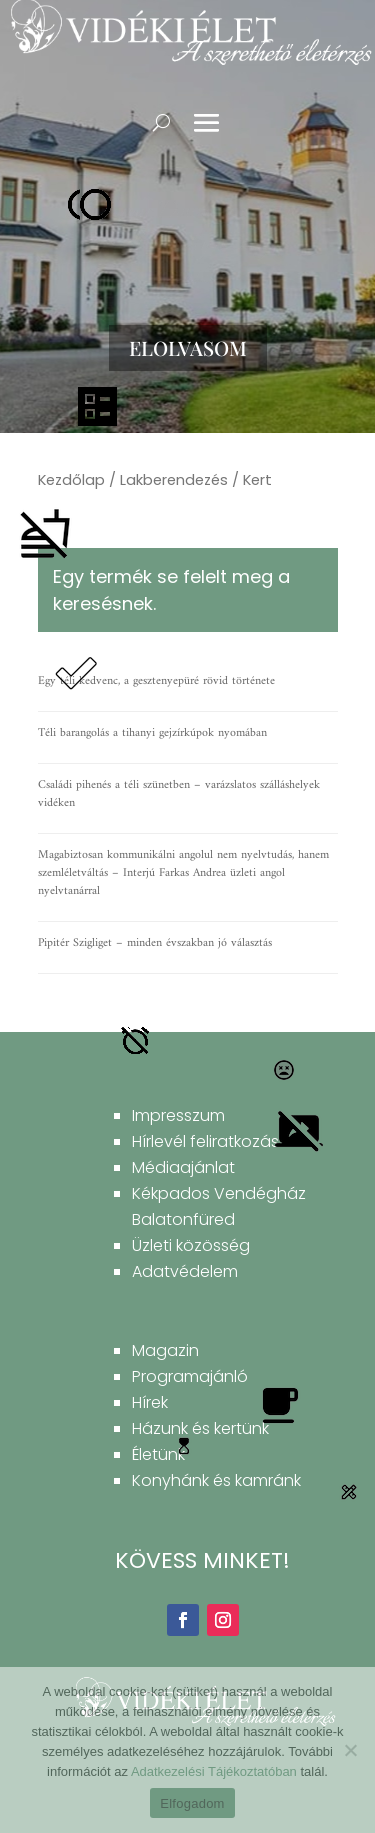 The width and height of the screenshot is (375, 1833). What do you see at coordinates (284, 1070) in the screenshot?
I see `rate experience as very dissatisfied` at bounding box center [284, 1070].